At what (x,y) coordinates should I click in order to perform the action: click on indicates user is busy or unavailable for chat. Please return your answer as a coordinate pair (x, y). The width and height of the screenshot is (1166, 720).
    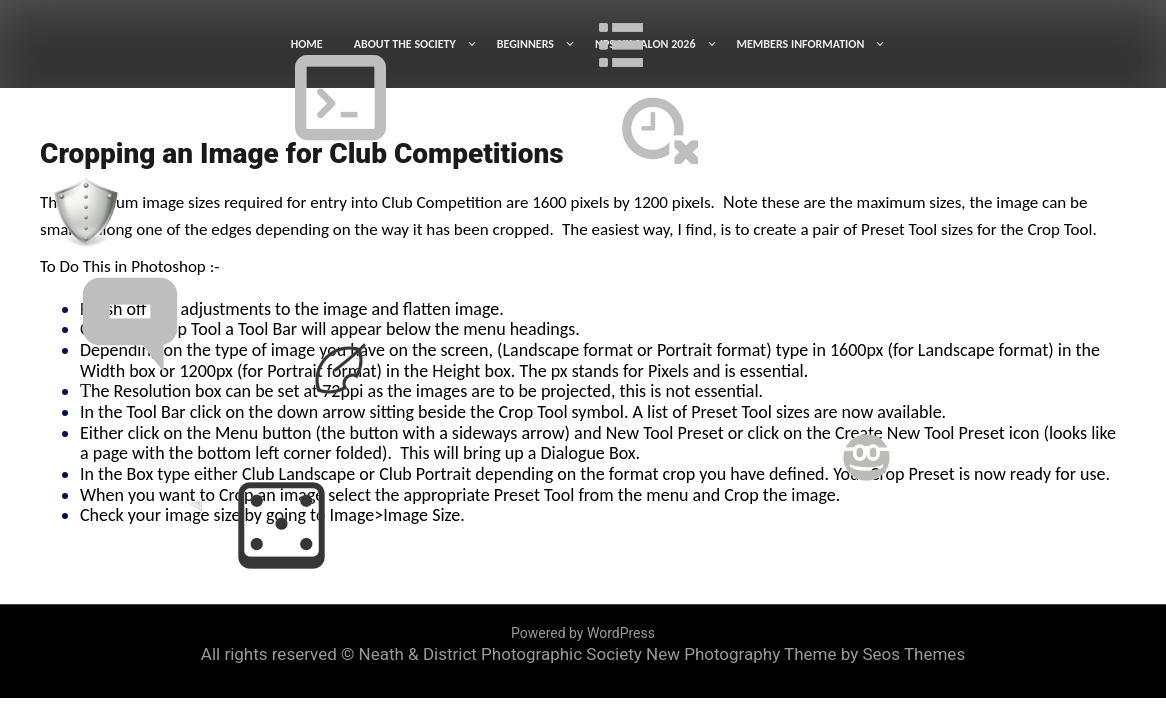
    Looking at the image, I should click on (130, 325).